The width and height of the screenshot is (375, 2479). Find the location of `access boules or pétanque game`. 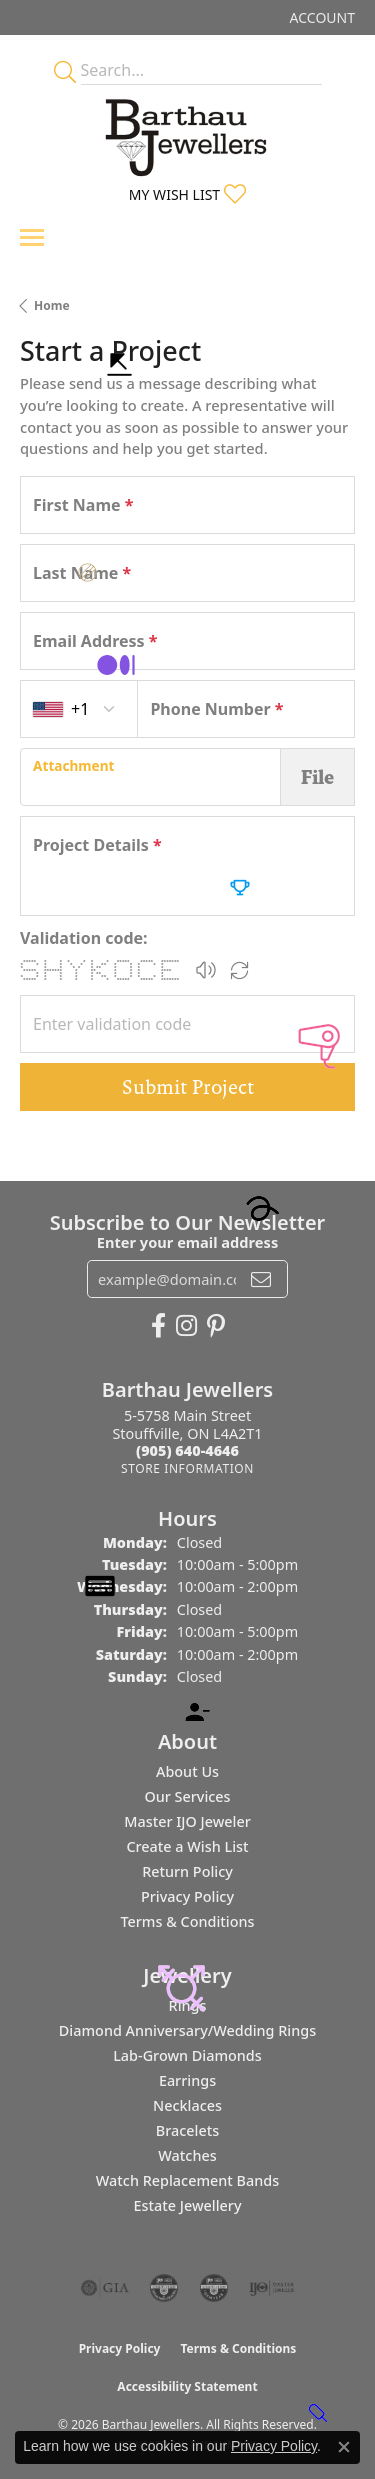

access boules or pétanque game is located at coordinates (87, 572).